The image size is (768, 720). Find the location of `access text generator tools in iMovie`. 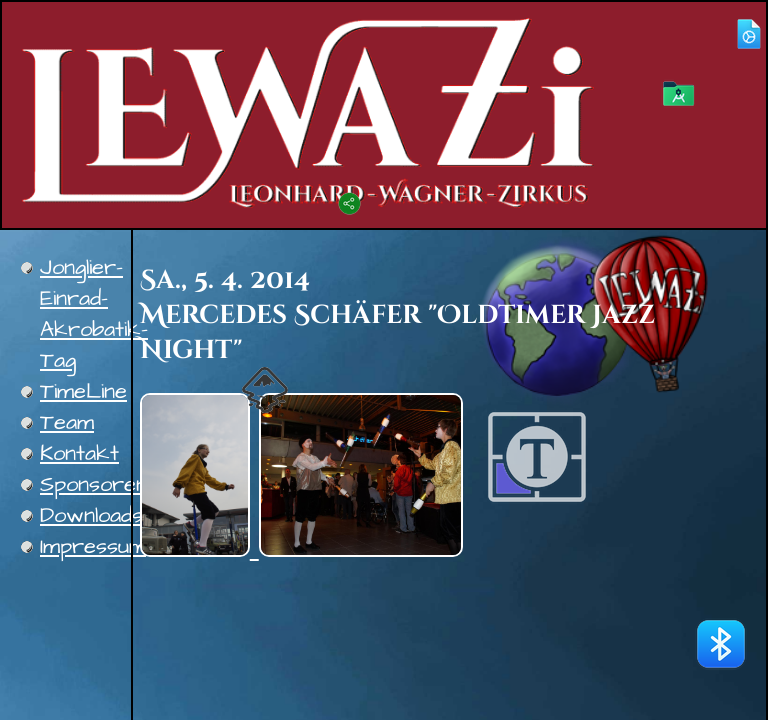

access text generator tools in iMovie is located at coordinates (537, 457).